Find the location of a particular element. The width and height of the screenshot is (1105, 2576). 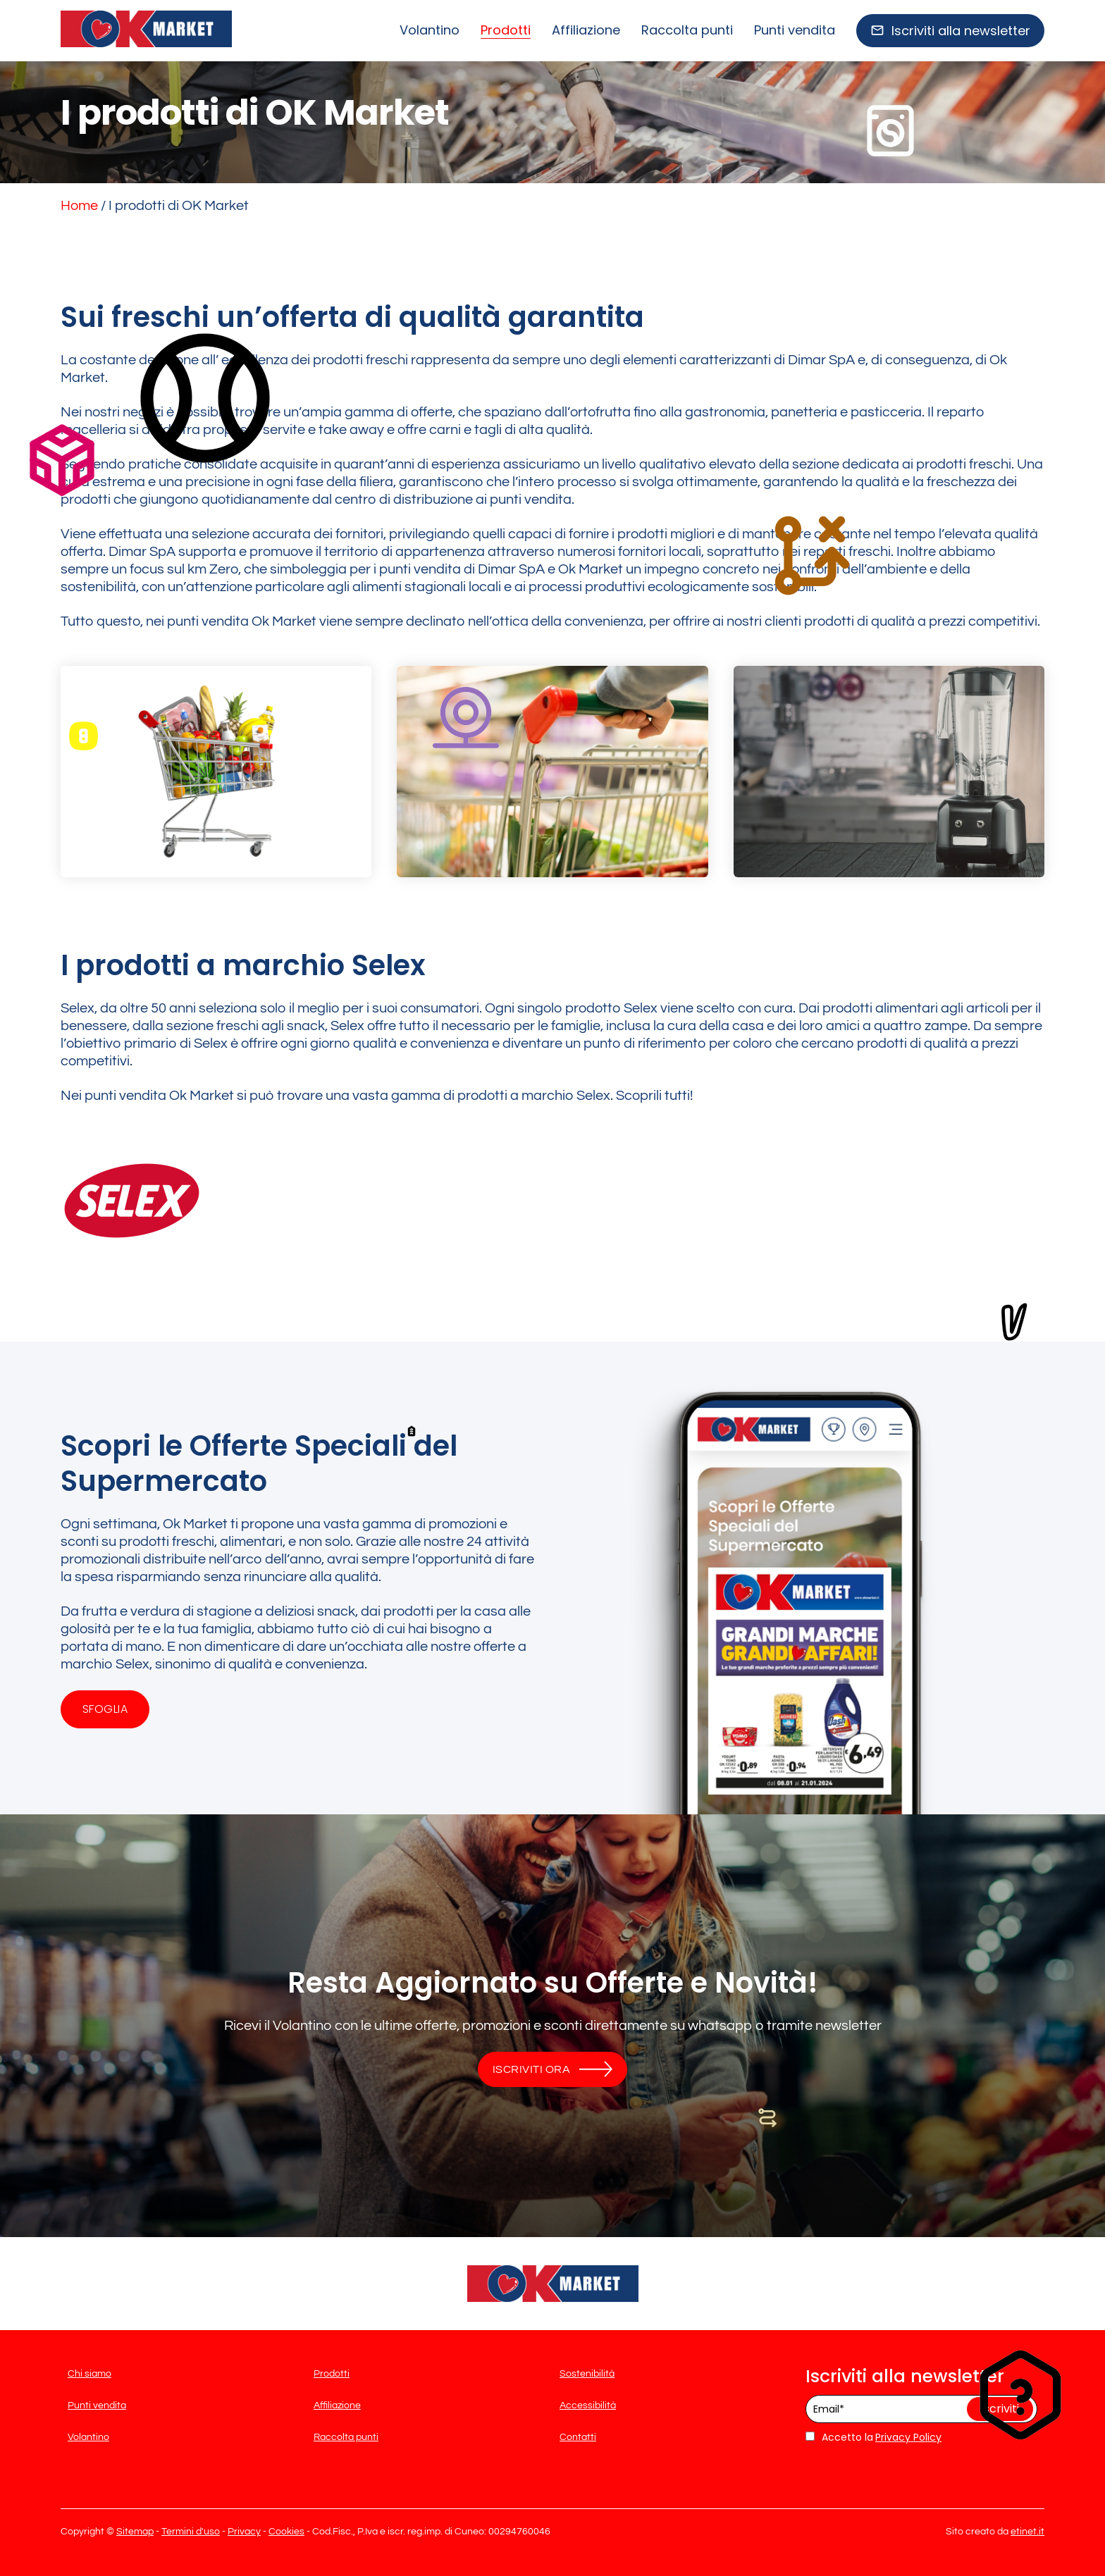

delete a git branch is located at coordinates (810, 555).